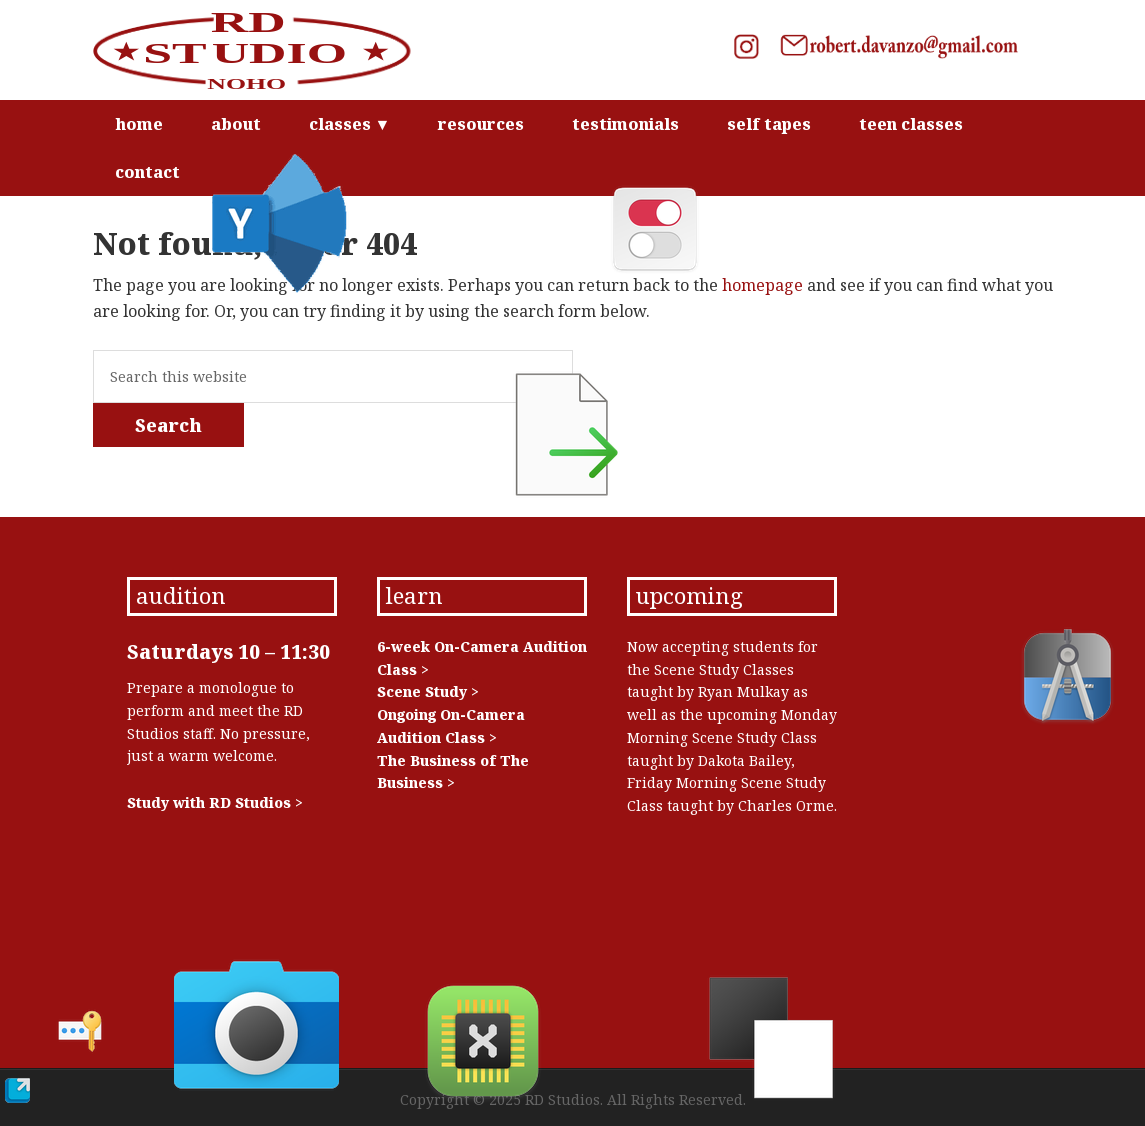  I want to click on open accessories or utility apps, so click(17, 1090).